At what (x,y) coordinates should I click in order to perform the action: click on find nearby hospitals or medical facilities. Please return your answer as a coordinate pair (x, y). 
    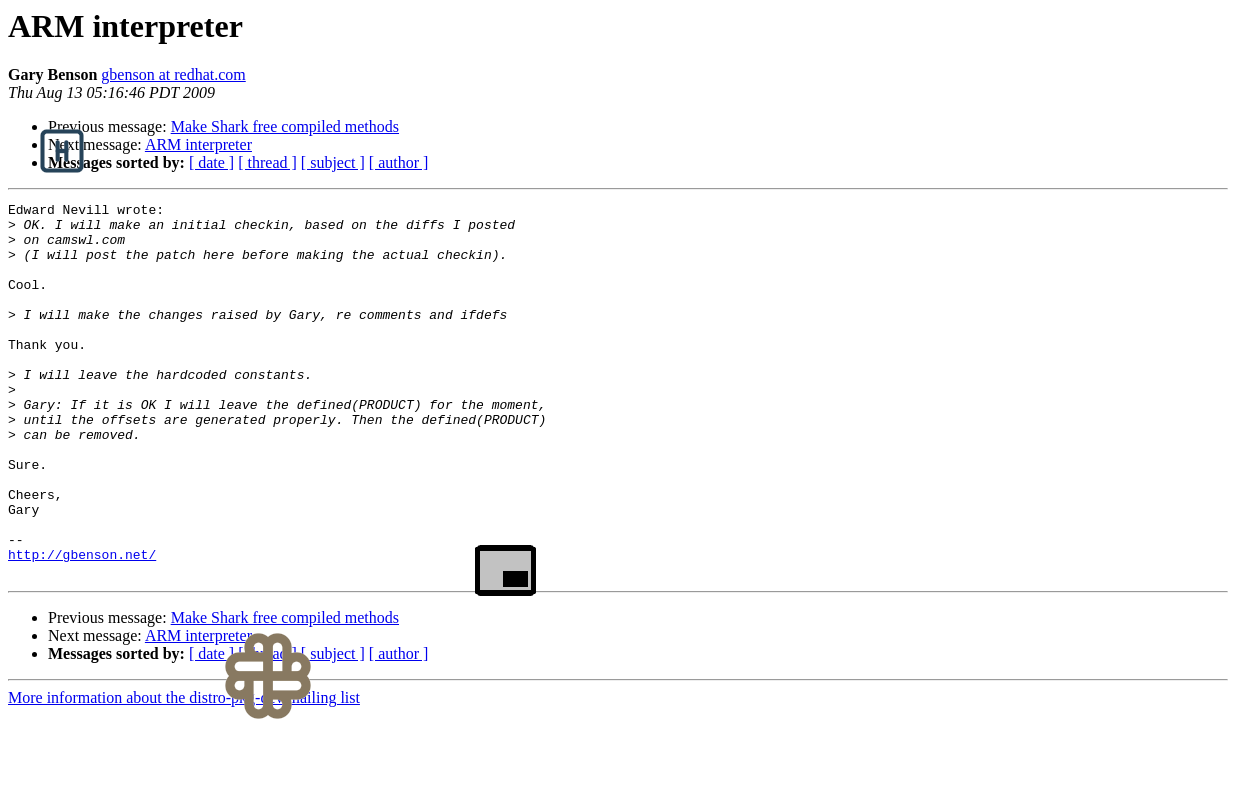
    Looking at the image, I should click on (62, 151).